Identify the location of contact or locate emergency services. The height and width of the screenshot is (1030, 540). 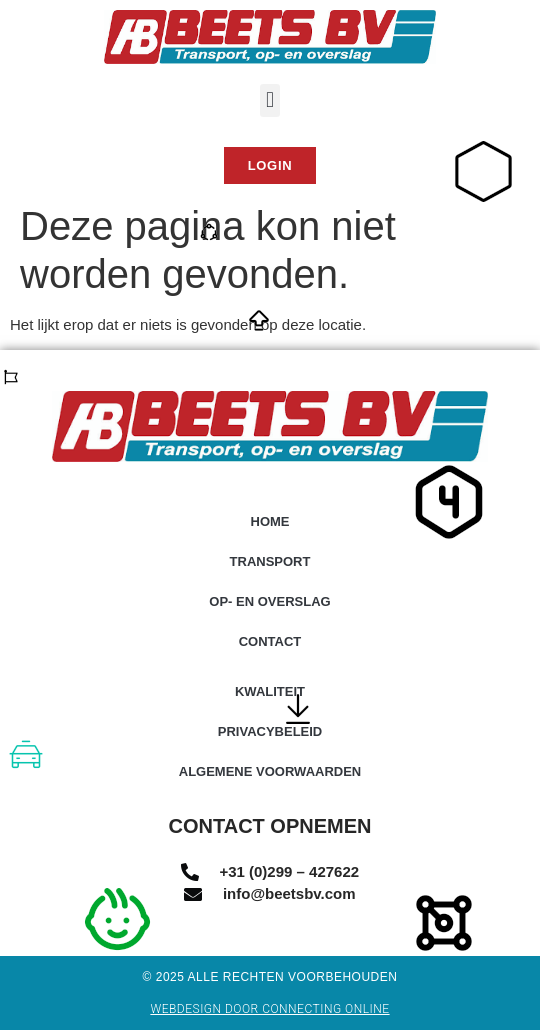
(26, 756).